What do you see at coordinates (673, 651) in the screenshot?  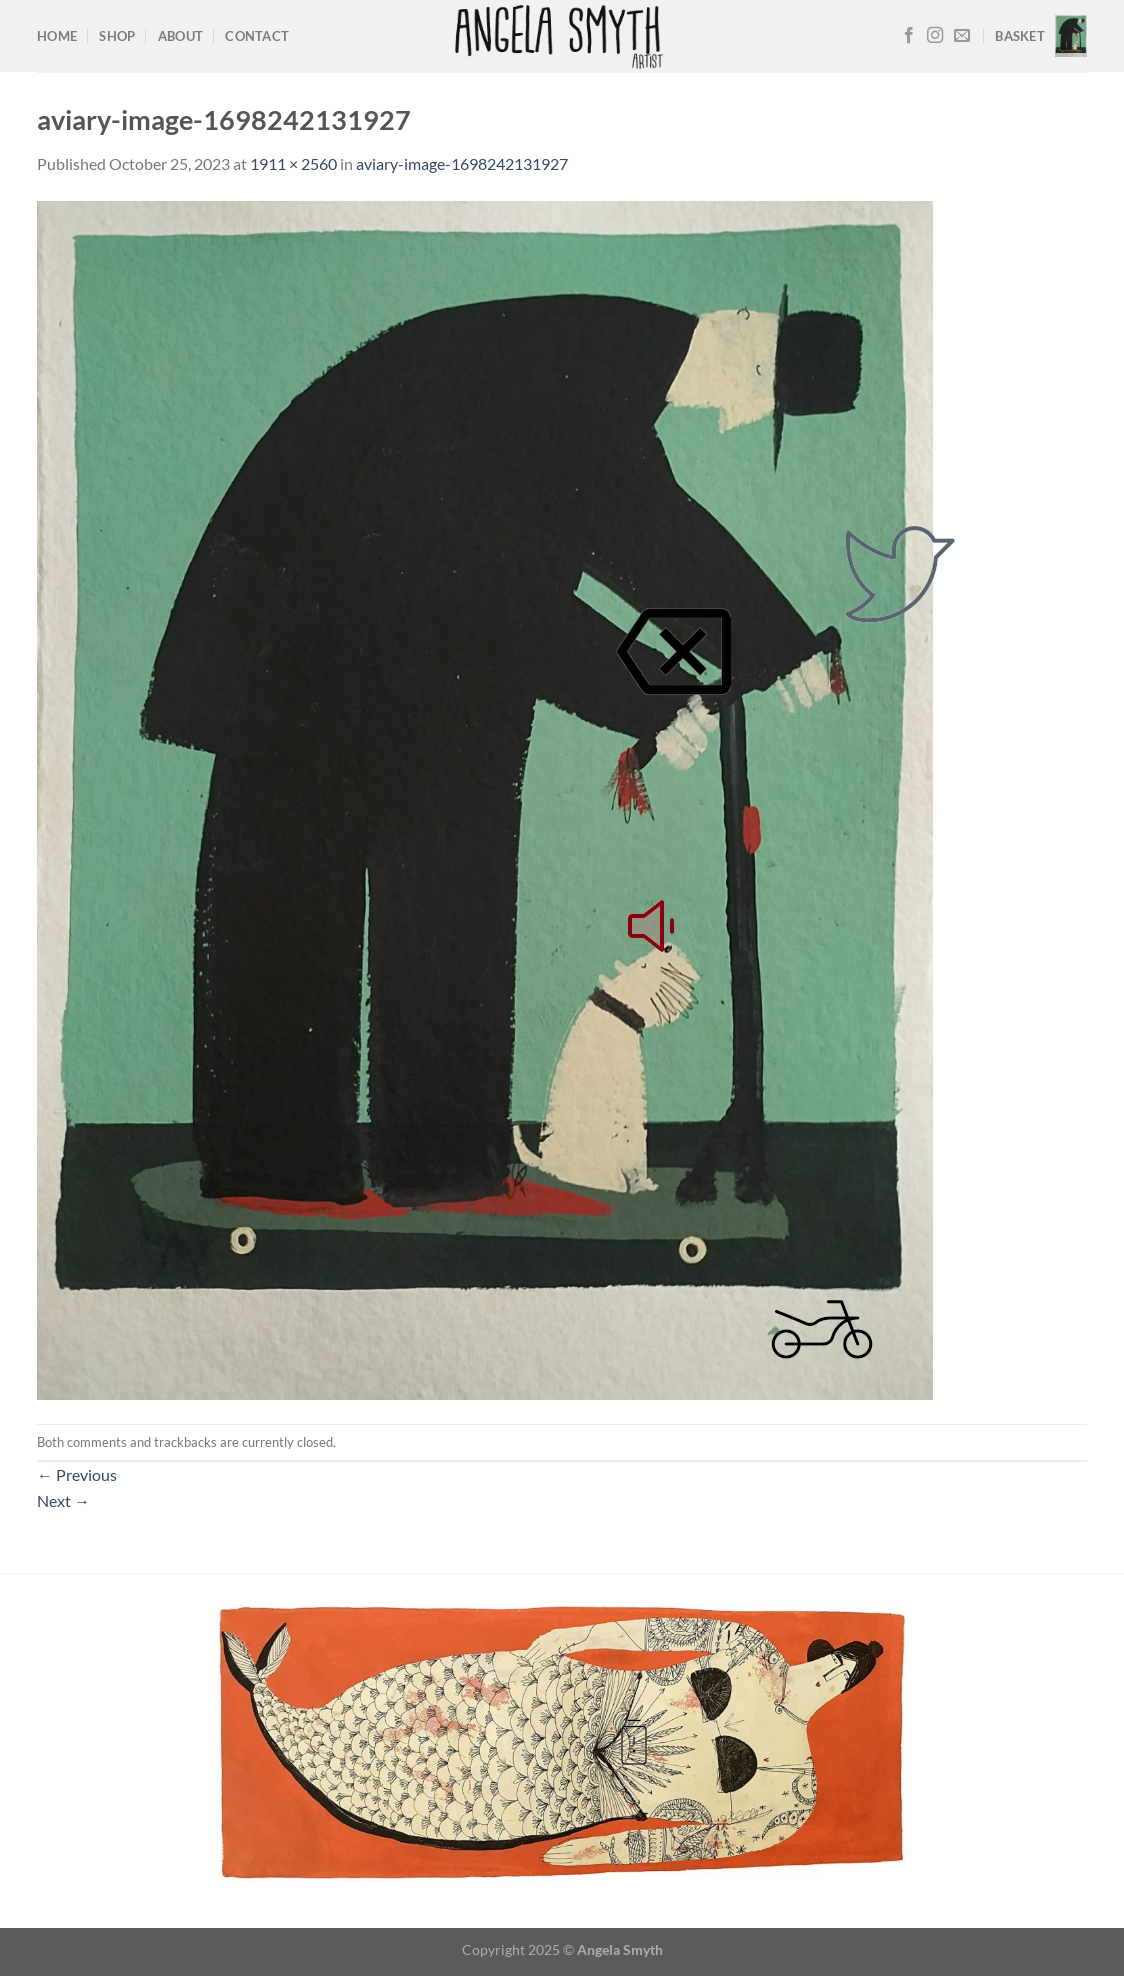 I see `delete the last character entered` at bounding box center [673, 651].